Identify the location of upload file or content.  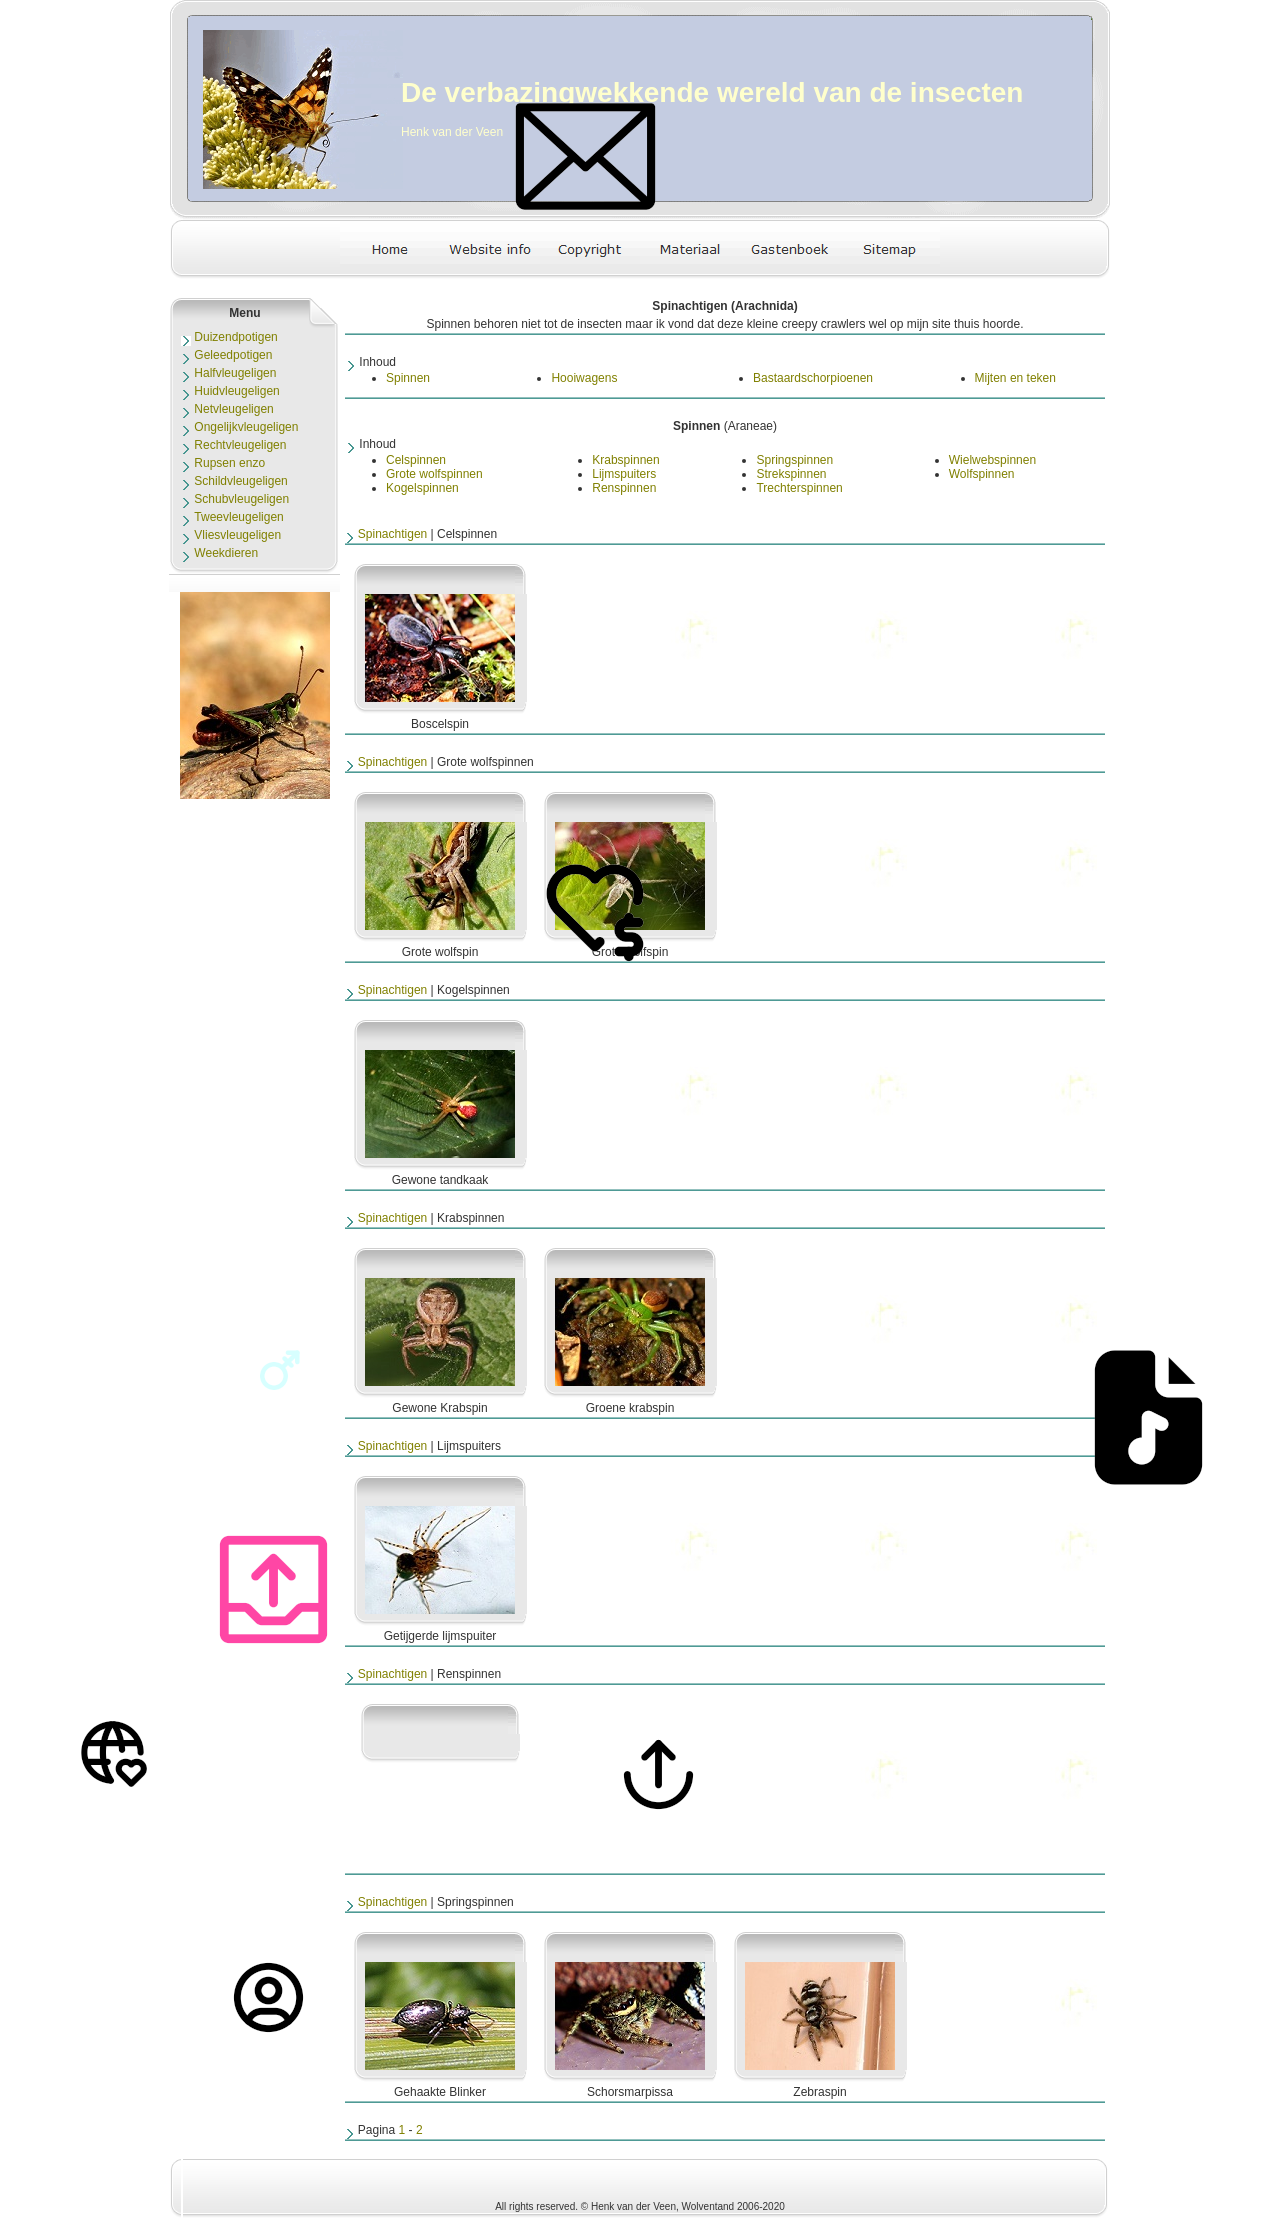
(658, 1774).